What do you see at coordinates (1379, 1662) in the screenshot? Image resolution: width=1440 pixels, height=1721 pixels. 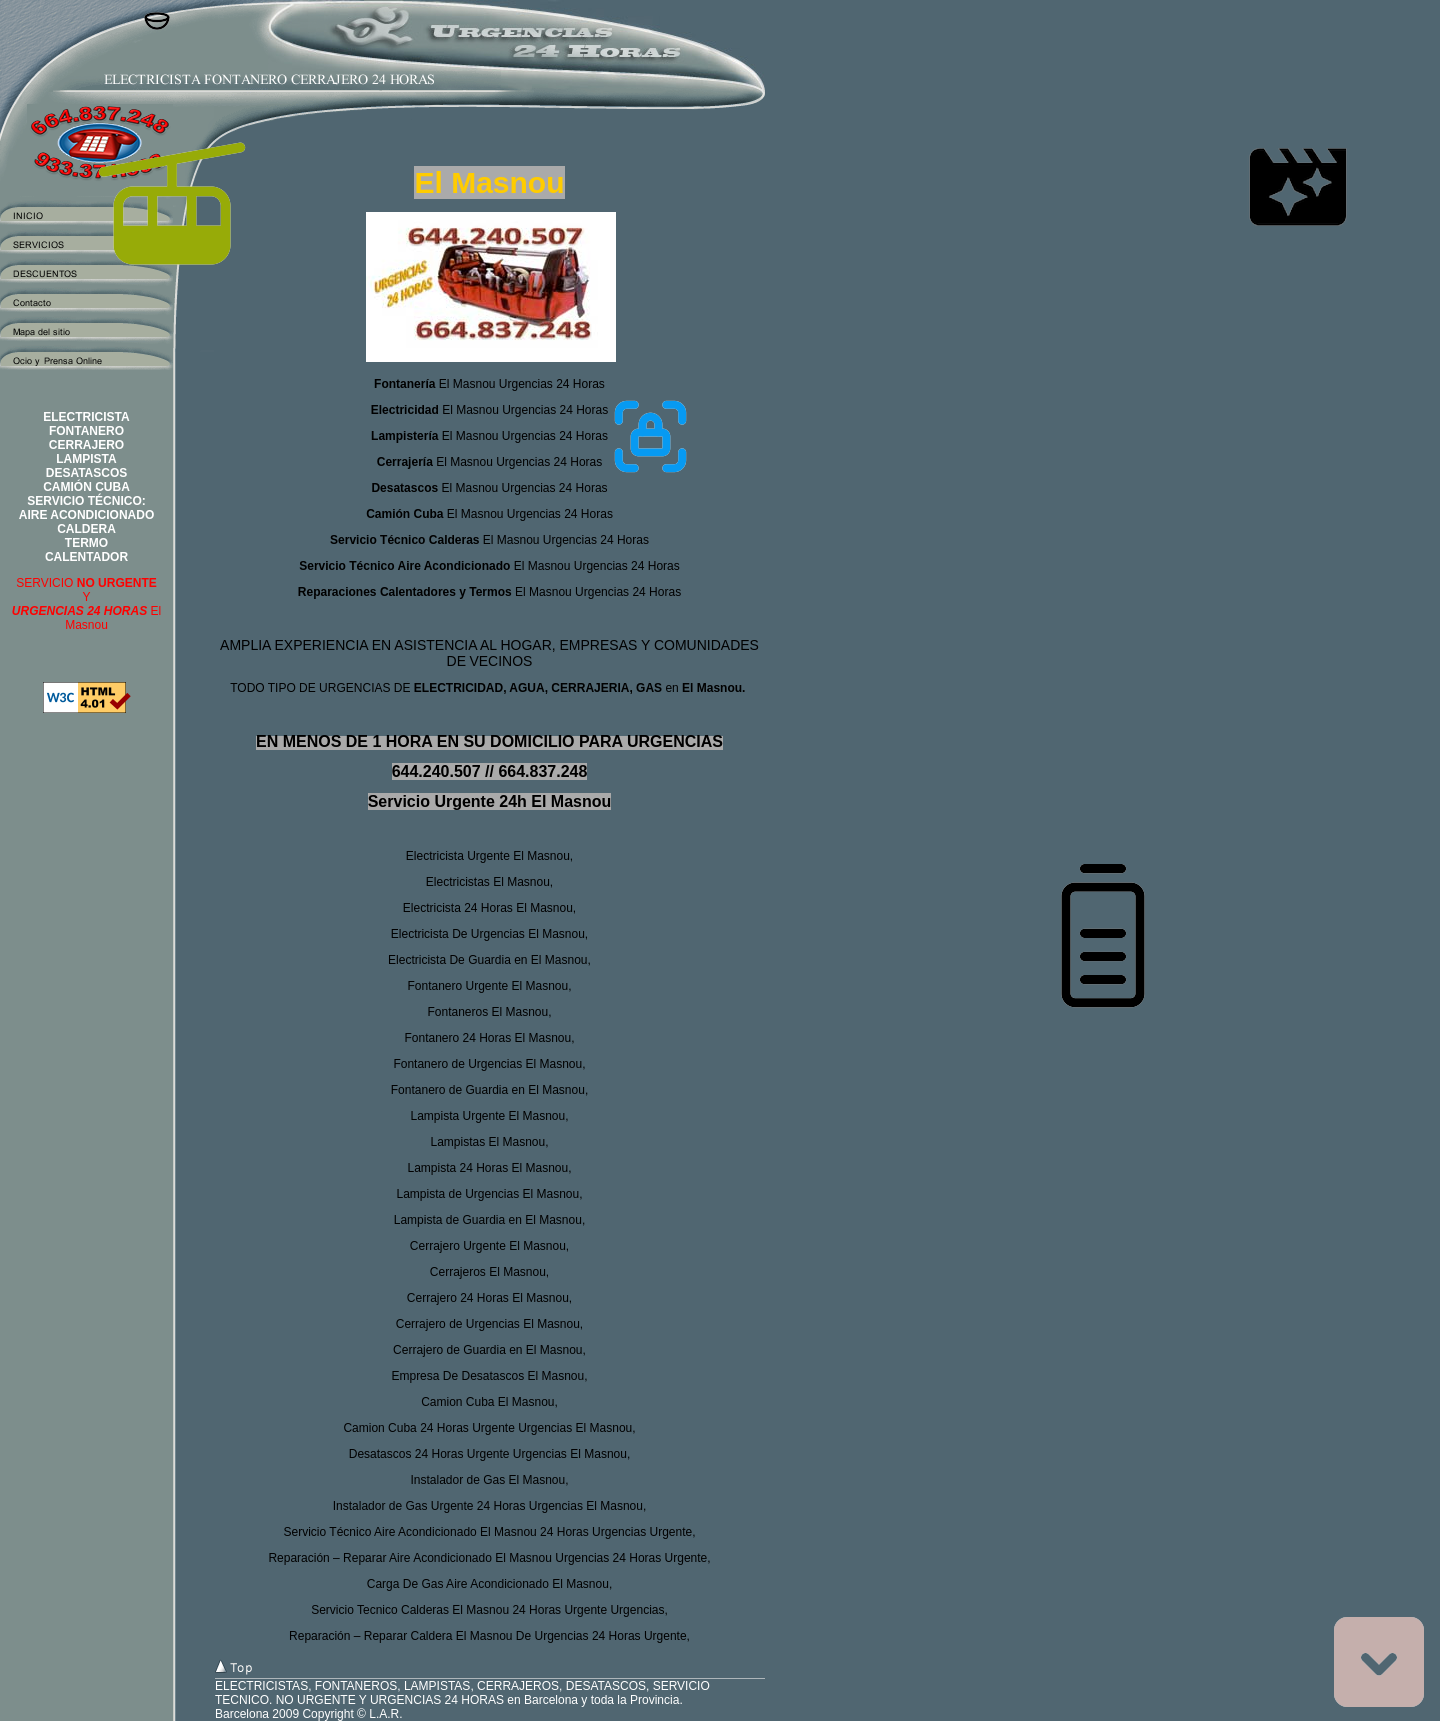 I see `expand dropdown menu or content` at bounding box center [1379, 1662].